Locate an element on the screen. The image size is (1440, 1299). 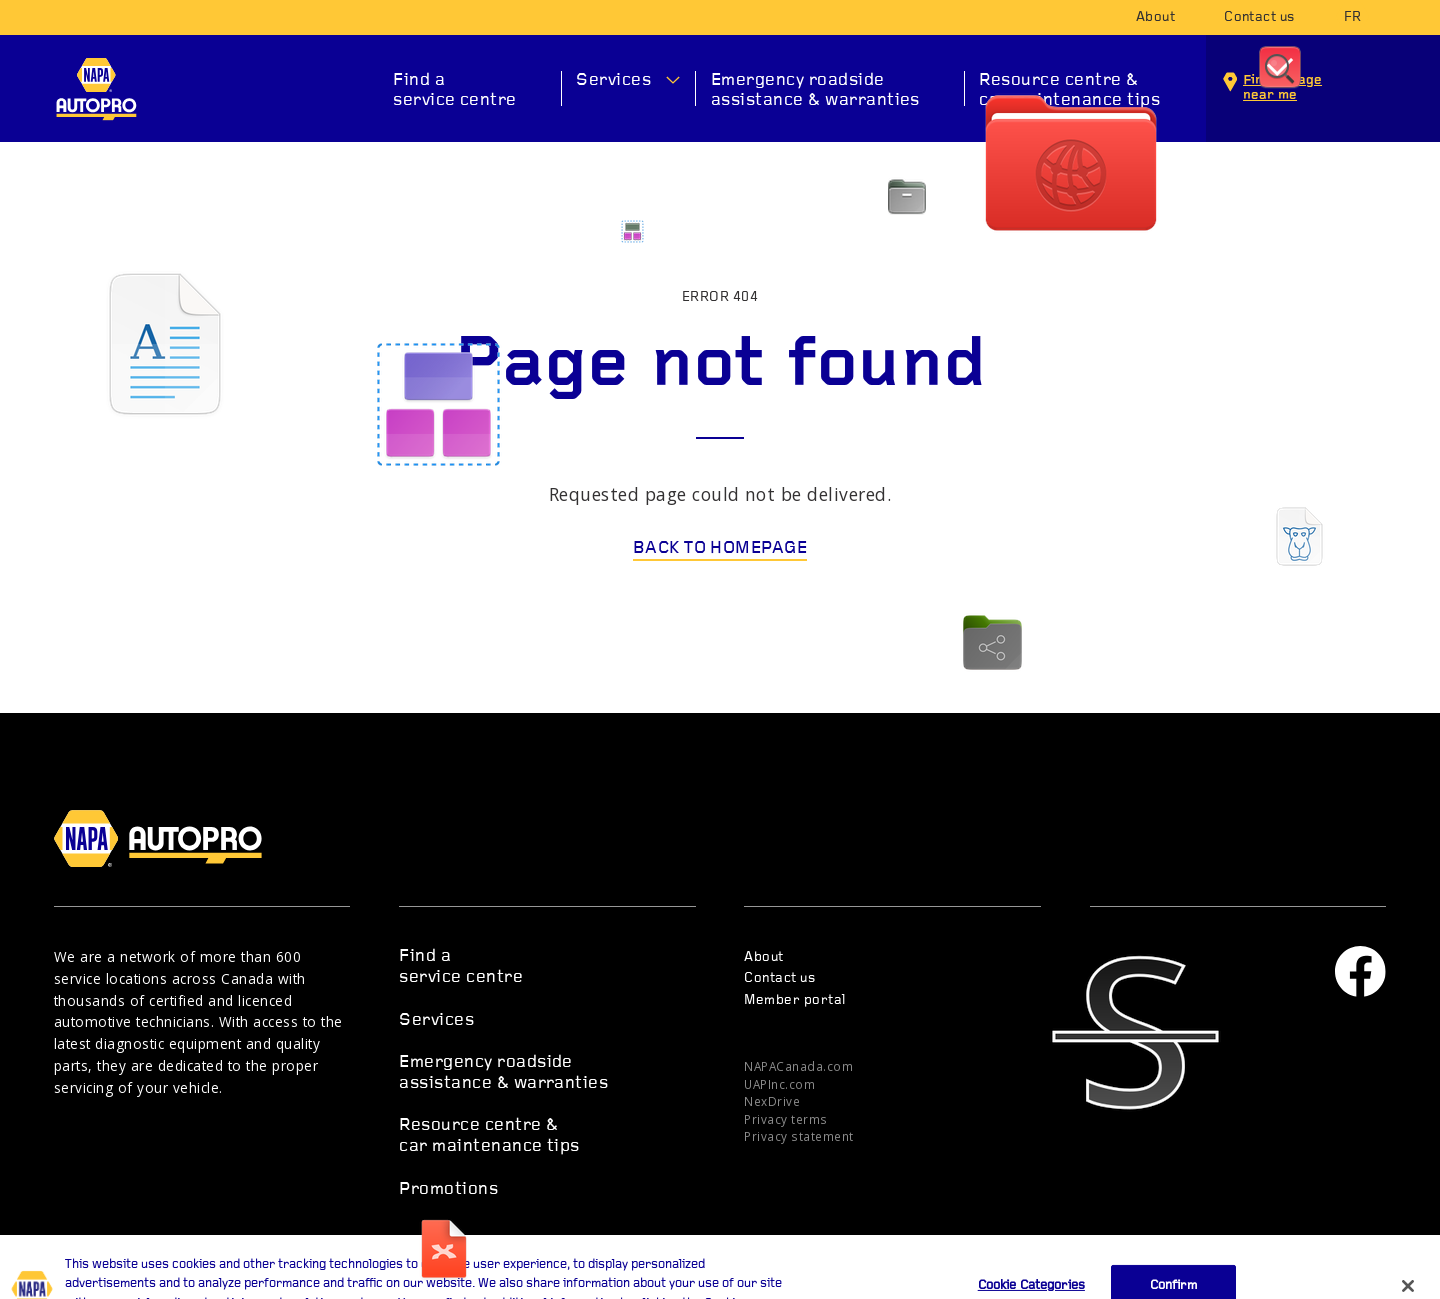
apply strikethrough formatting to selected text is located at coordinates (1135, 1036).